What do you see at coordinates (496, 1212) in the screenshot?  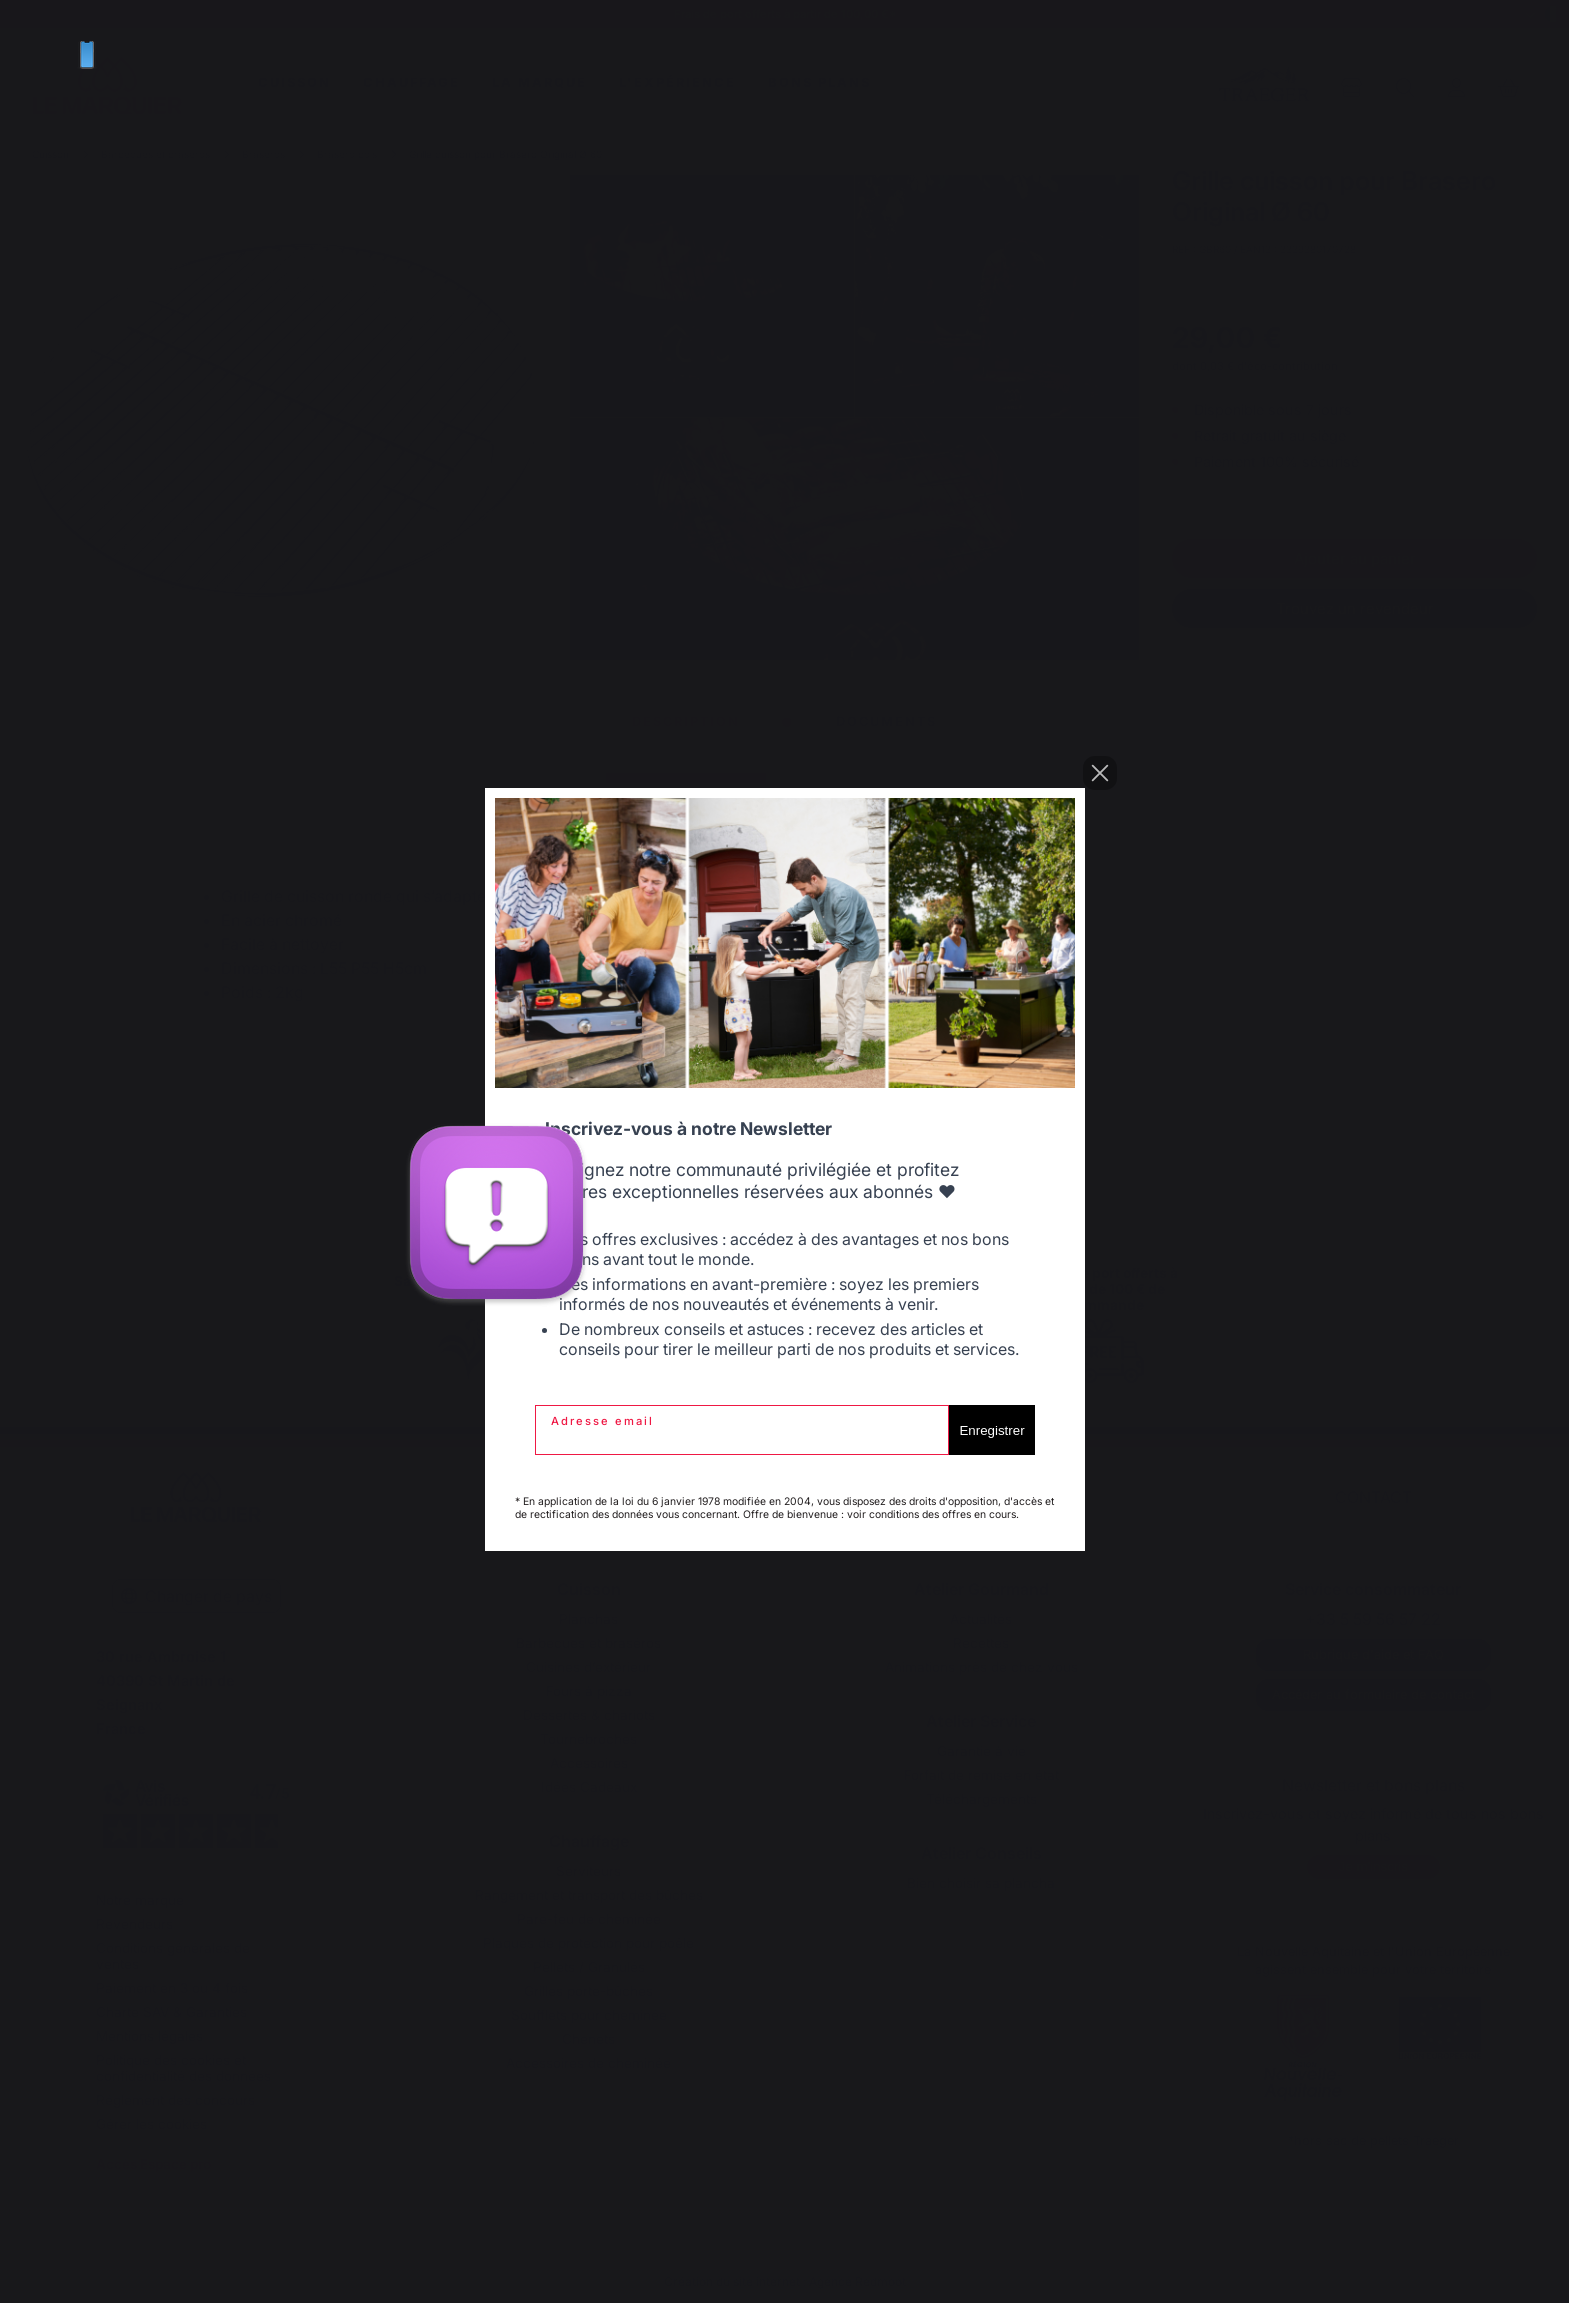 I see `submit feedback about file syncing issues` at bounding box center [496, 1212].